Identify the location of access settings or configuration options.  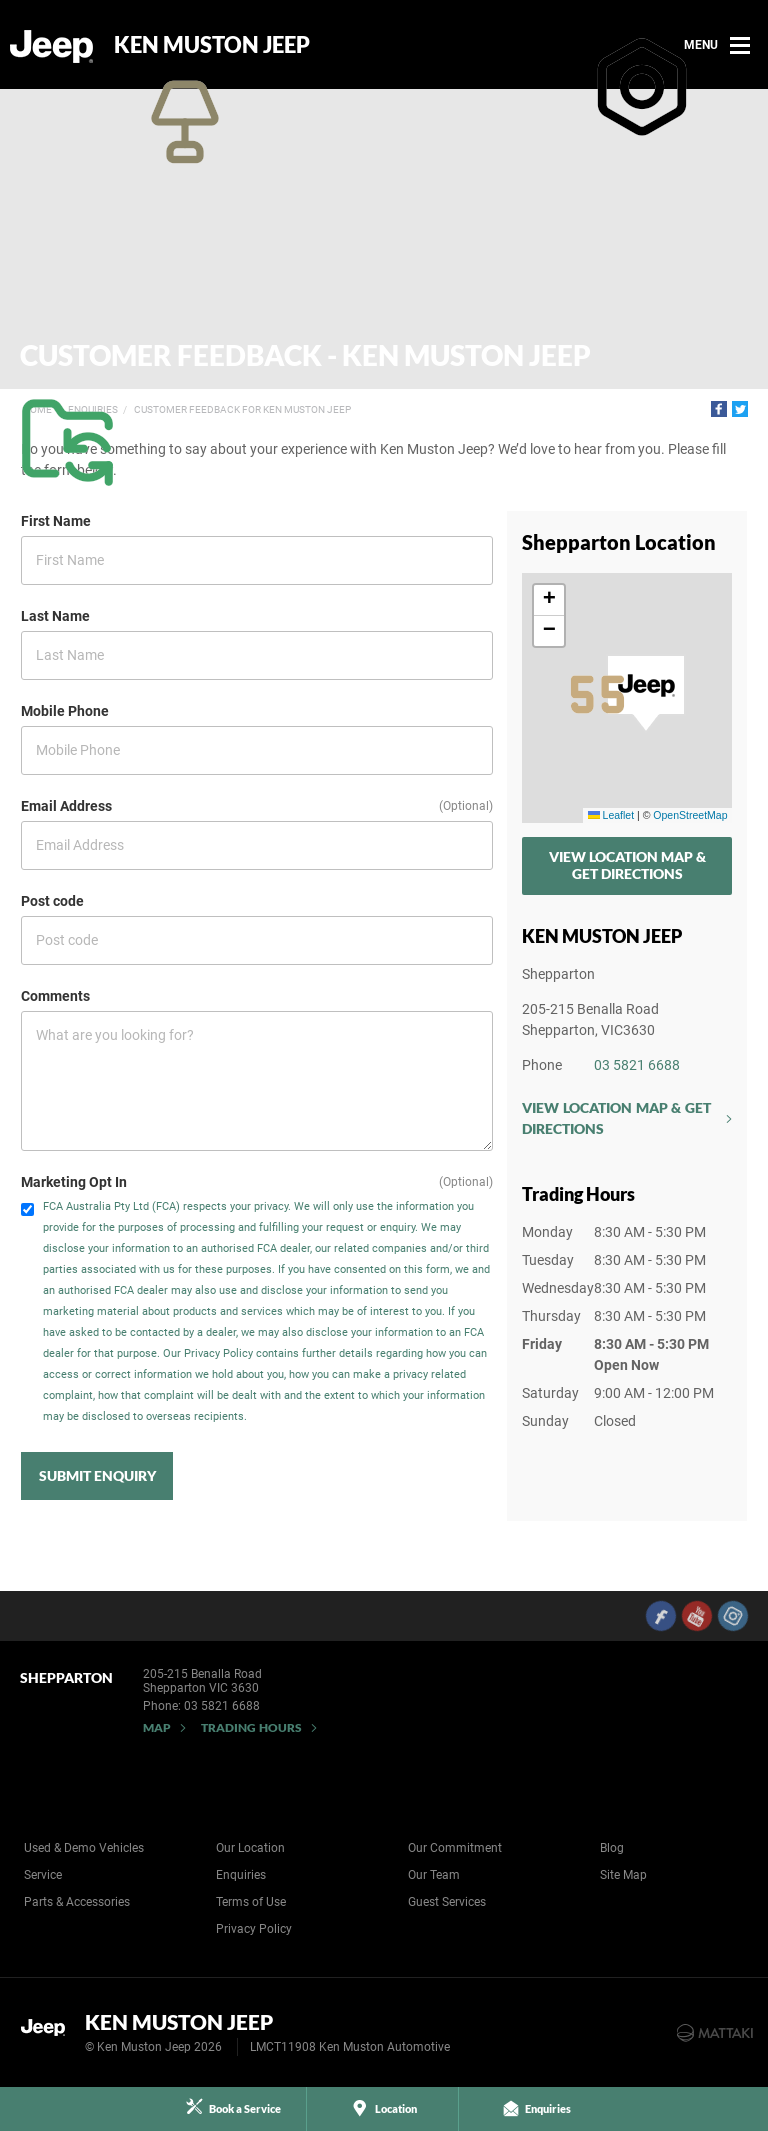
(642, 87).